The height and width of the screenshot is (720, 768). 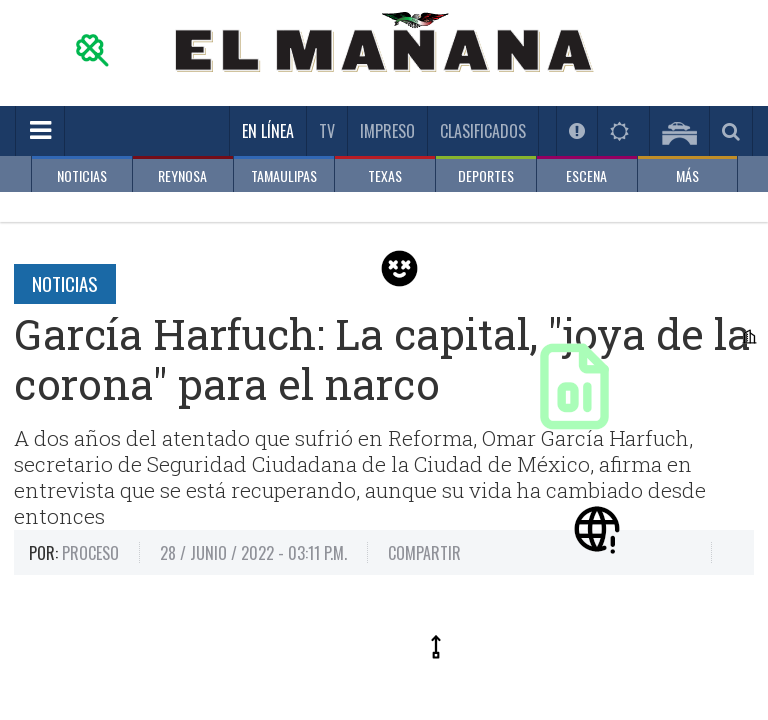 What do you see at coordinates (574, 386) in the screenshot?
I see `view a file containing numeric data` at bounding box center [574, 386].